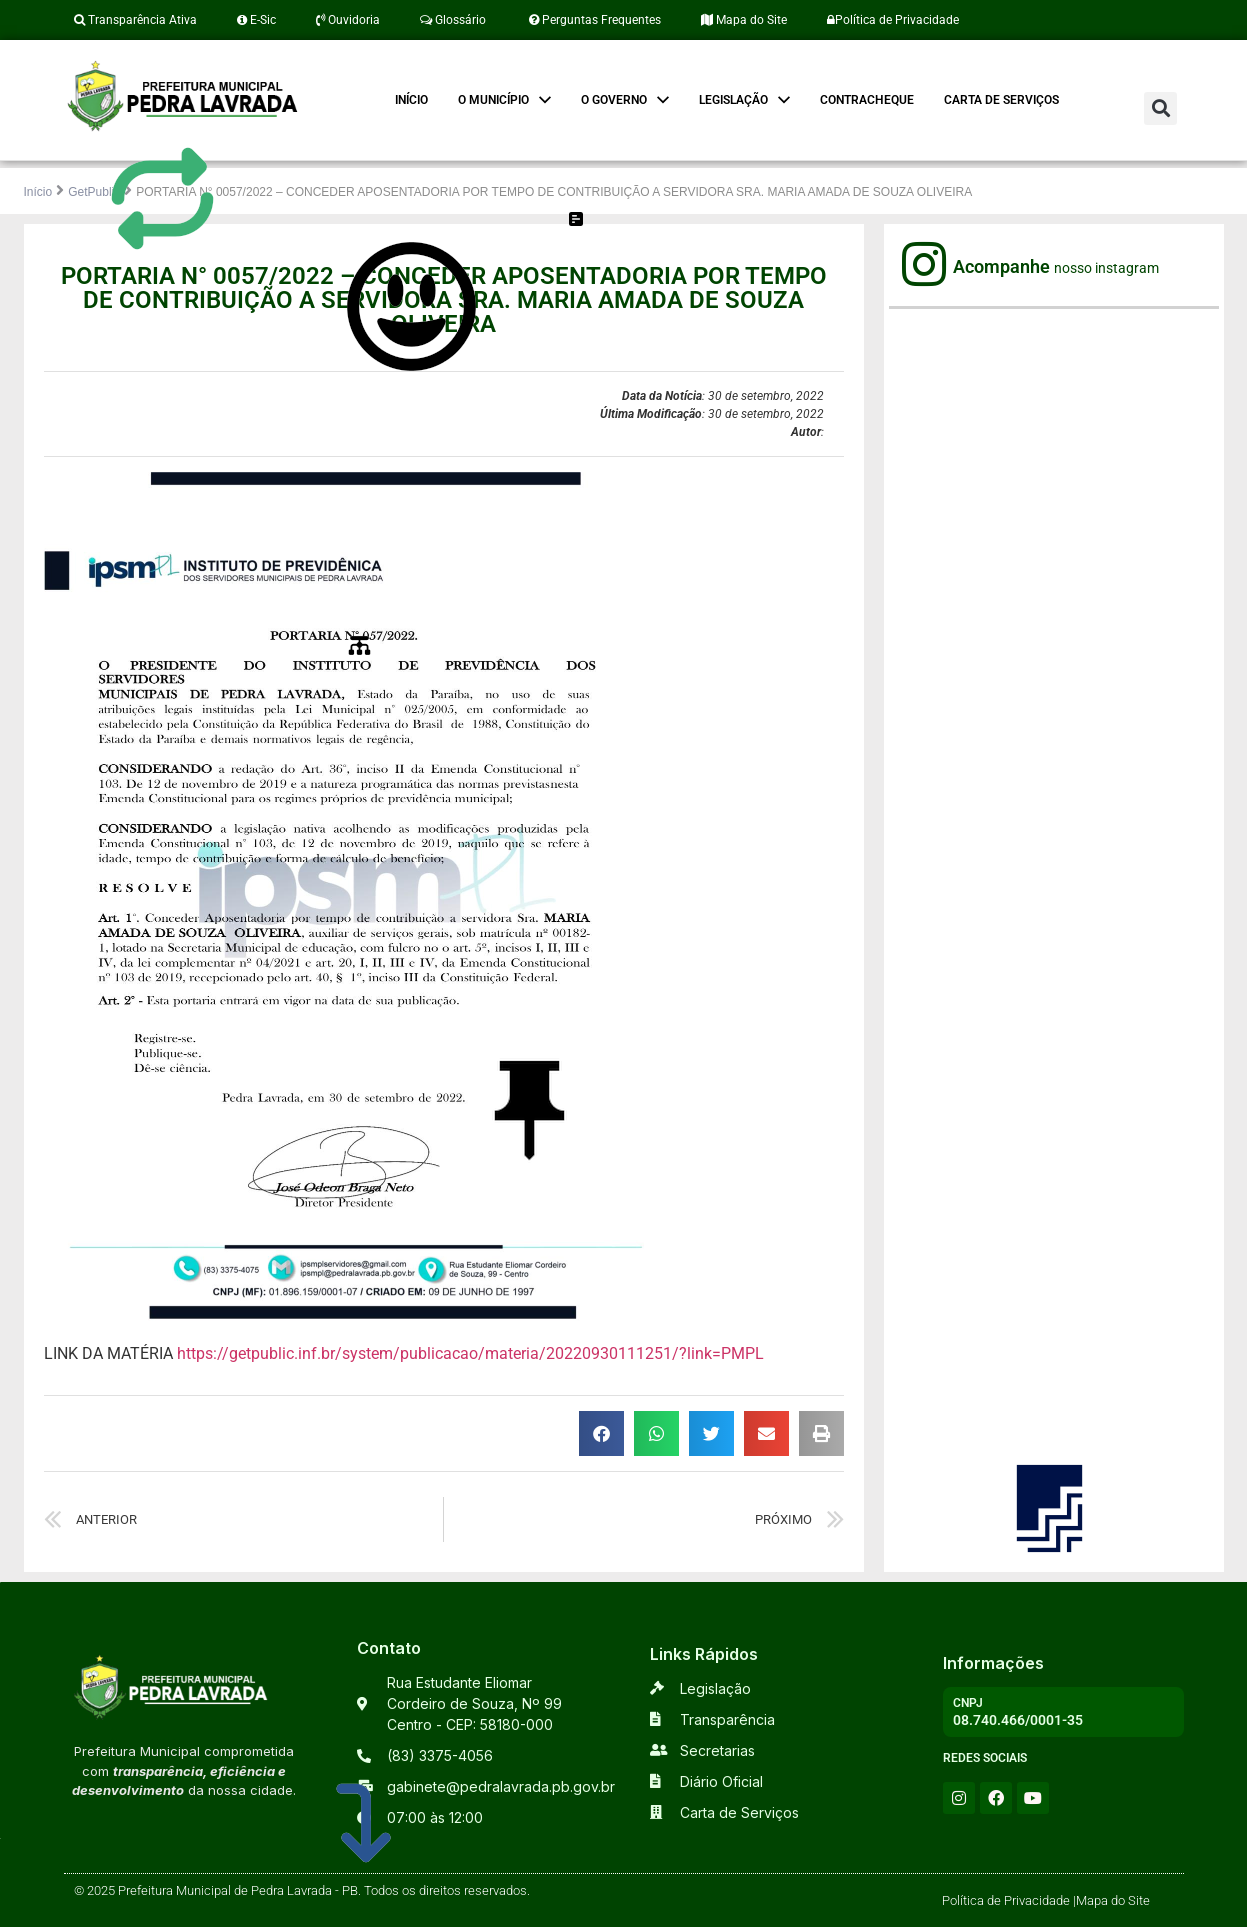 The image size is (1247, 1927). Describe the element at coordinates (1049, 1508) in the screenshot. I see `firstdraft logo` at that location.